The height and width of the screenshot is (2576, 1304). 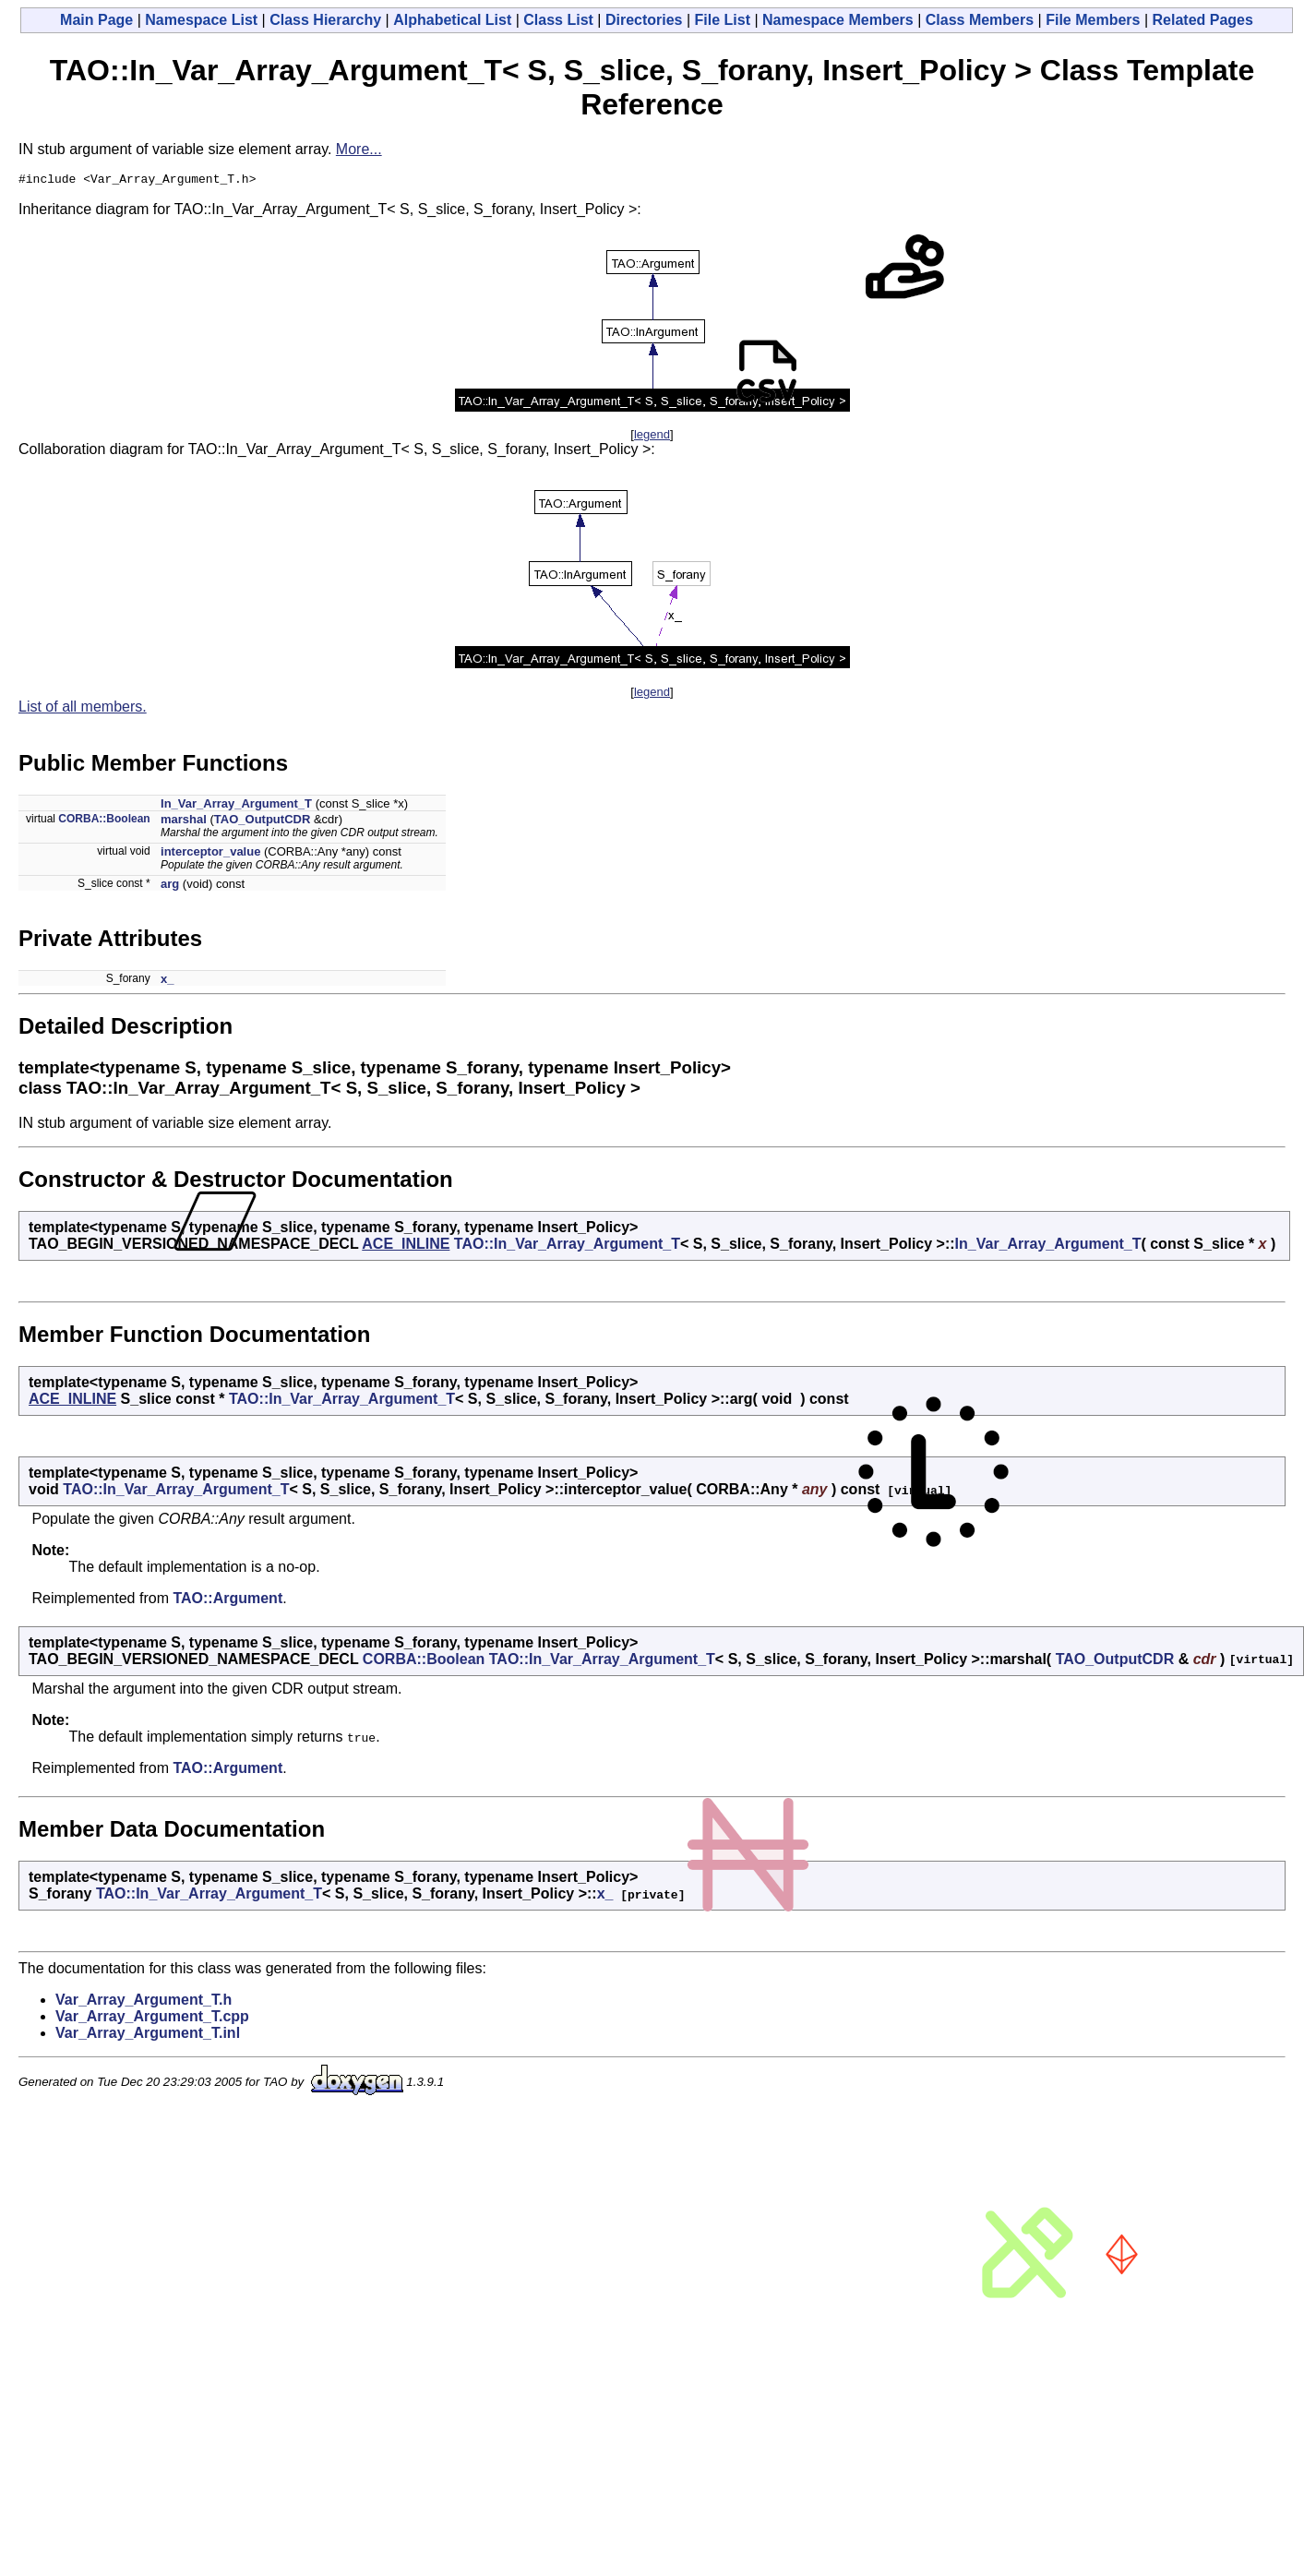 What do you see at coordinates (748, 1854) in the screenshot?
I see `view or select Nigerian naira currency` at bounding box center [748, 1854].